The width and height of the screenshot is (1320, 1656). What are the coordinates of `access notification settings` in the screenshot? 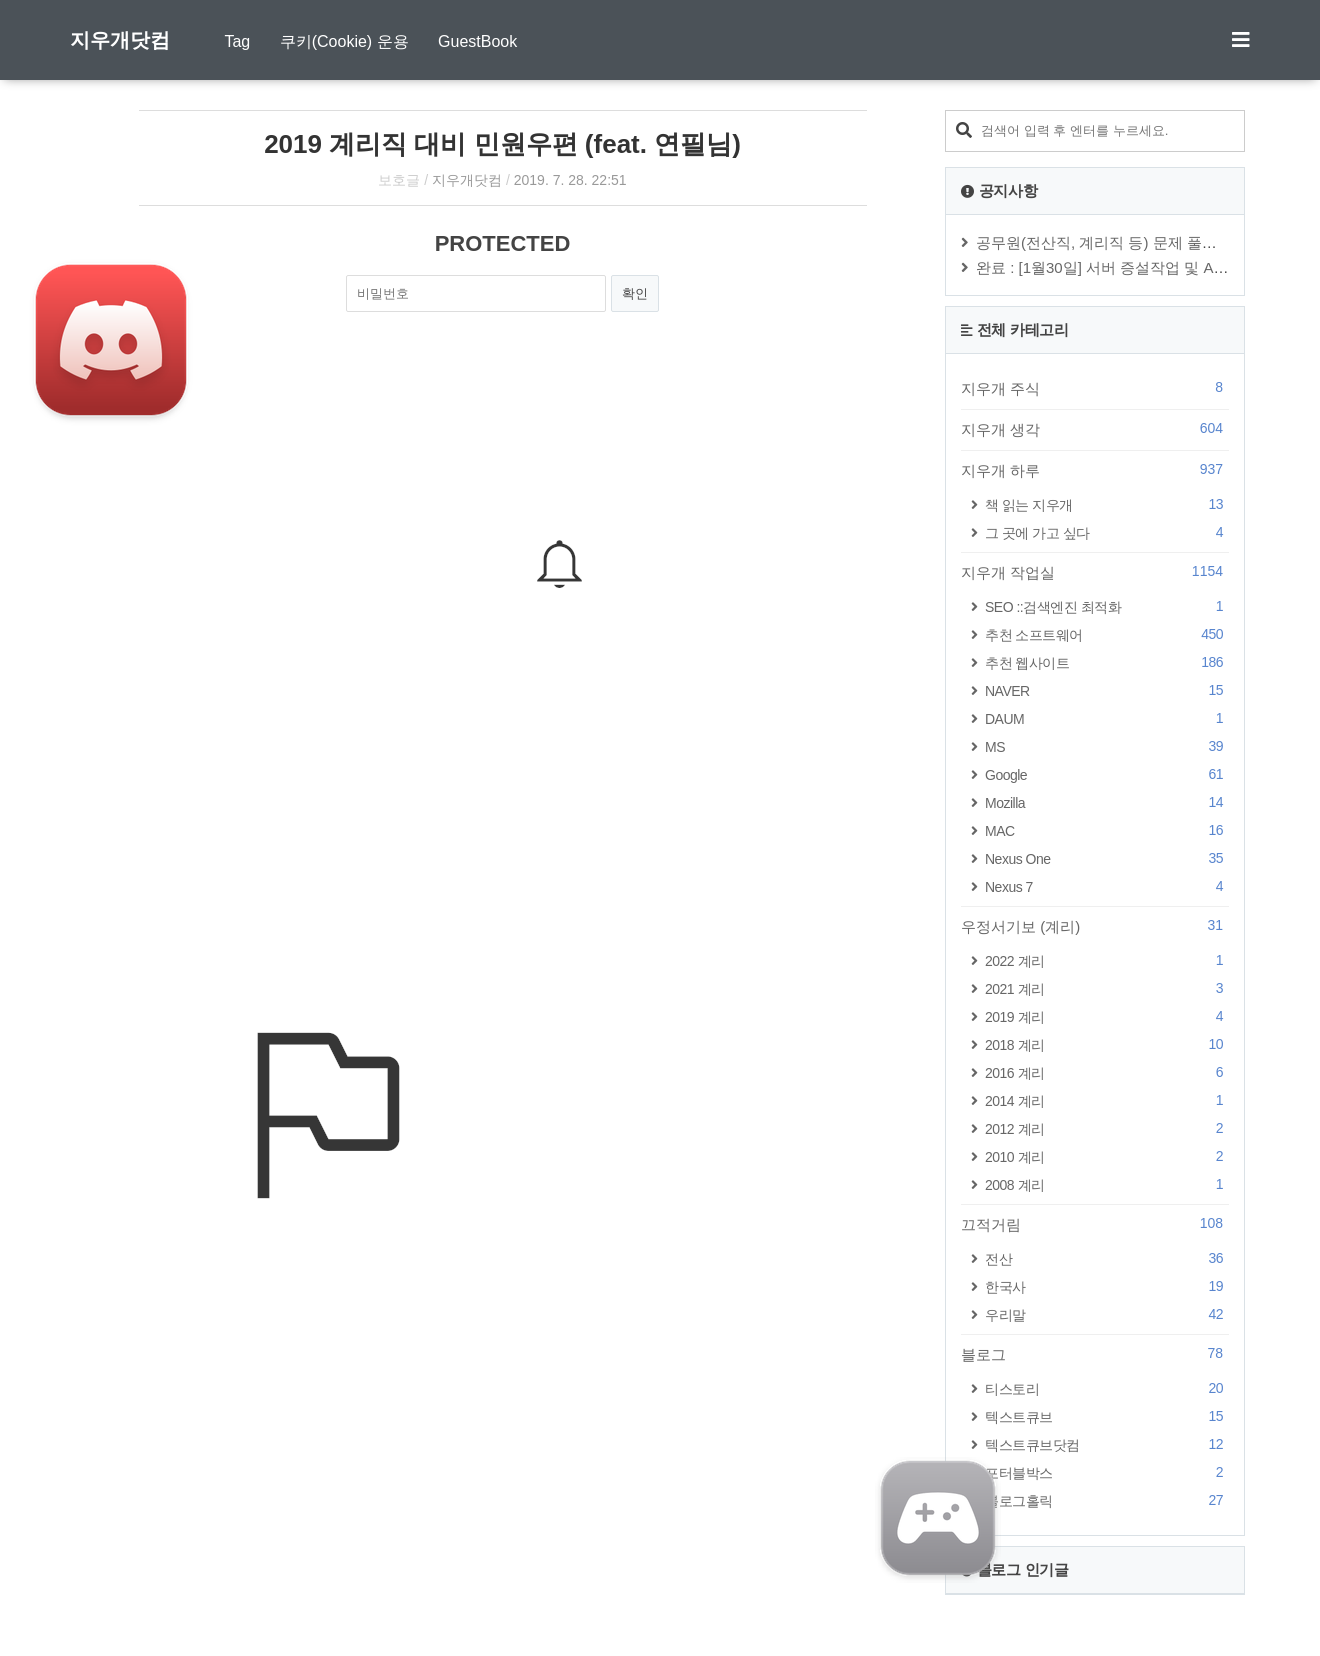 It's located at (559, 562).